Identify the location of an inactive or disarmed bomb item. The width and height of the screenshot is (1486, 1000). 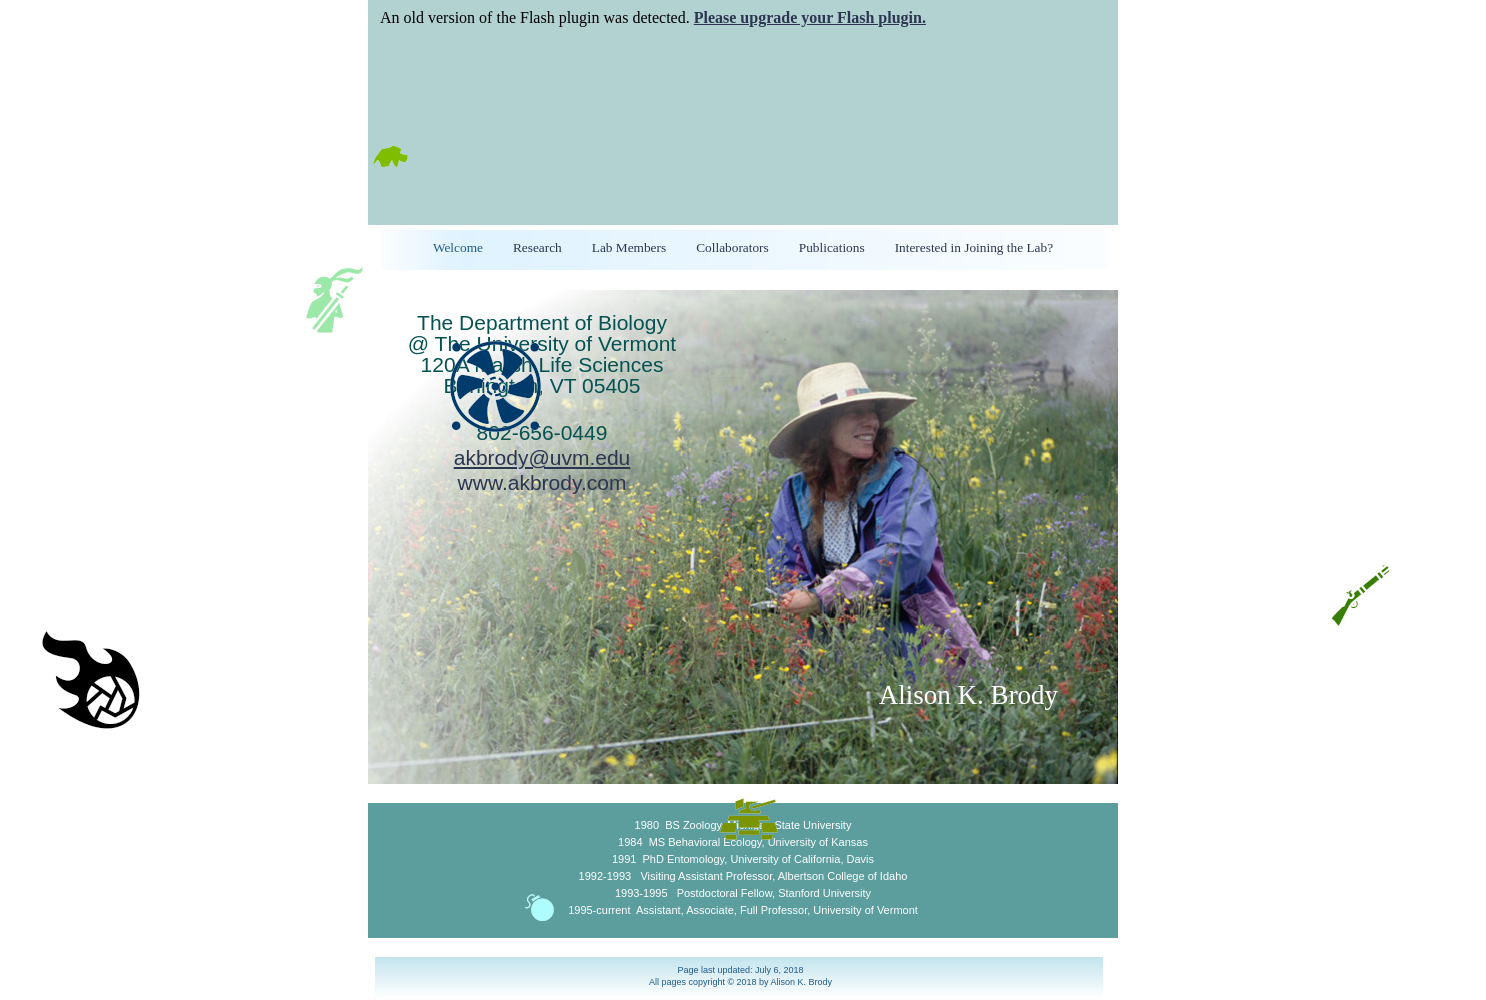
(539, 907).